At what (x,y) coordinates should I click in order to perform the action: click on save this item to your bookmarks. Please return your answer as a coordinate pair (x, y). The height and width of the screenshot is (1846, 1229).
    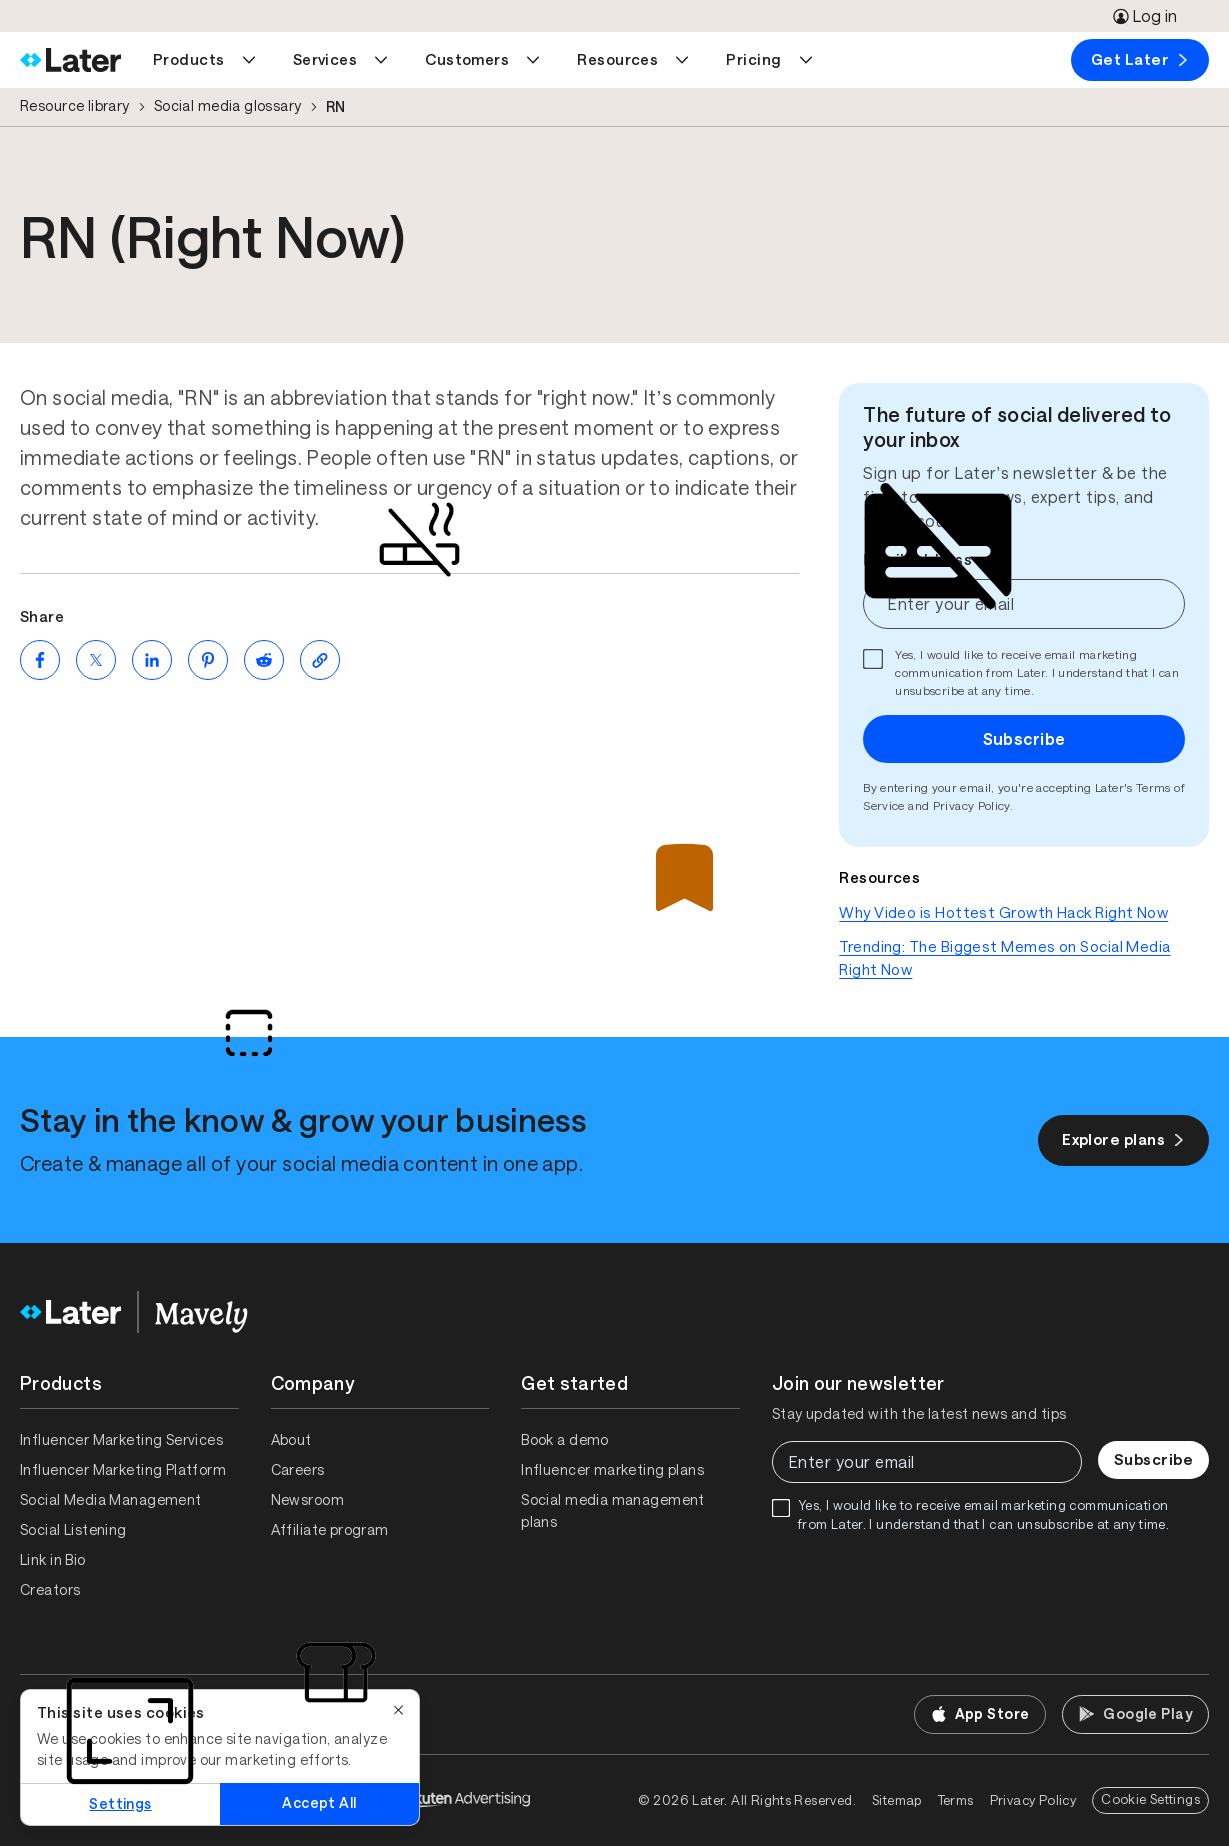
    Looking at the image, I should click on (684, 877).